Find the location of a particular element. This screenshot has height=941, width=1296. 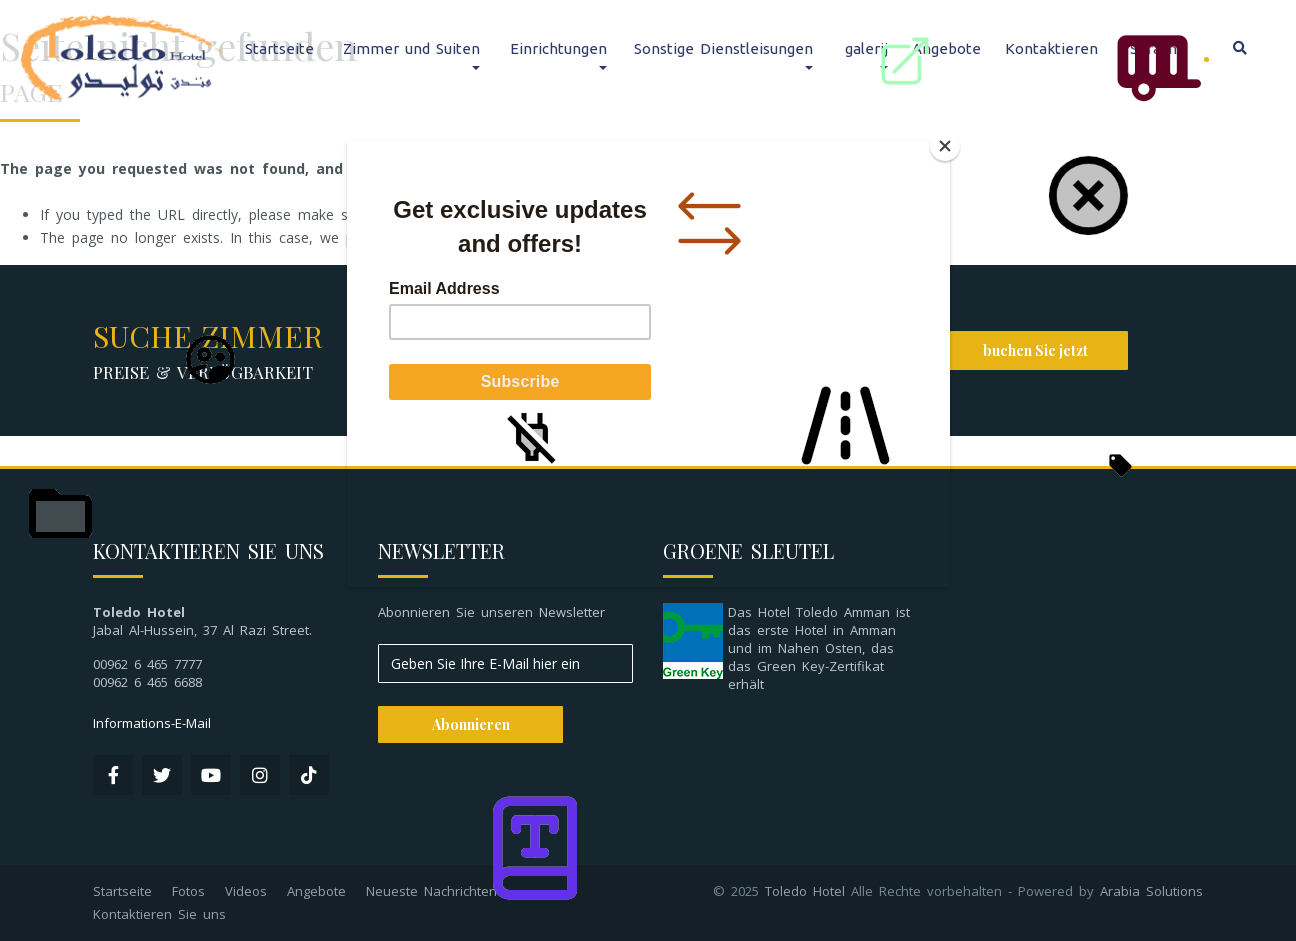

view directions or navigation is located at coordinates (845, 425).